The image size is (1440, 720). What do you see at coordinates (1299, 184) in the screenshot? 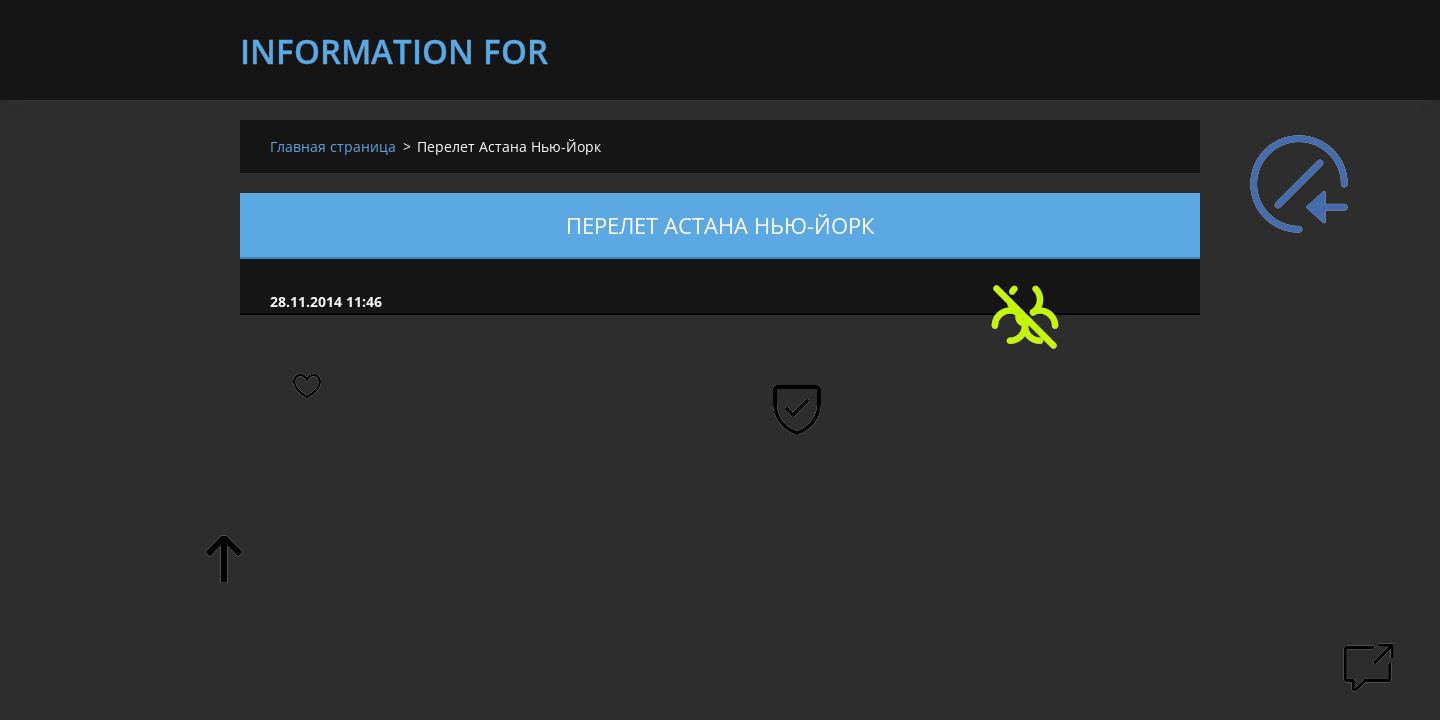
I see `indicates a tracked issue was closed as not planned` at bounding box center [1299, 184].